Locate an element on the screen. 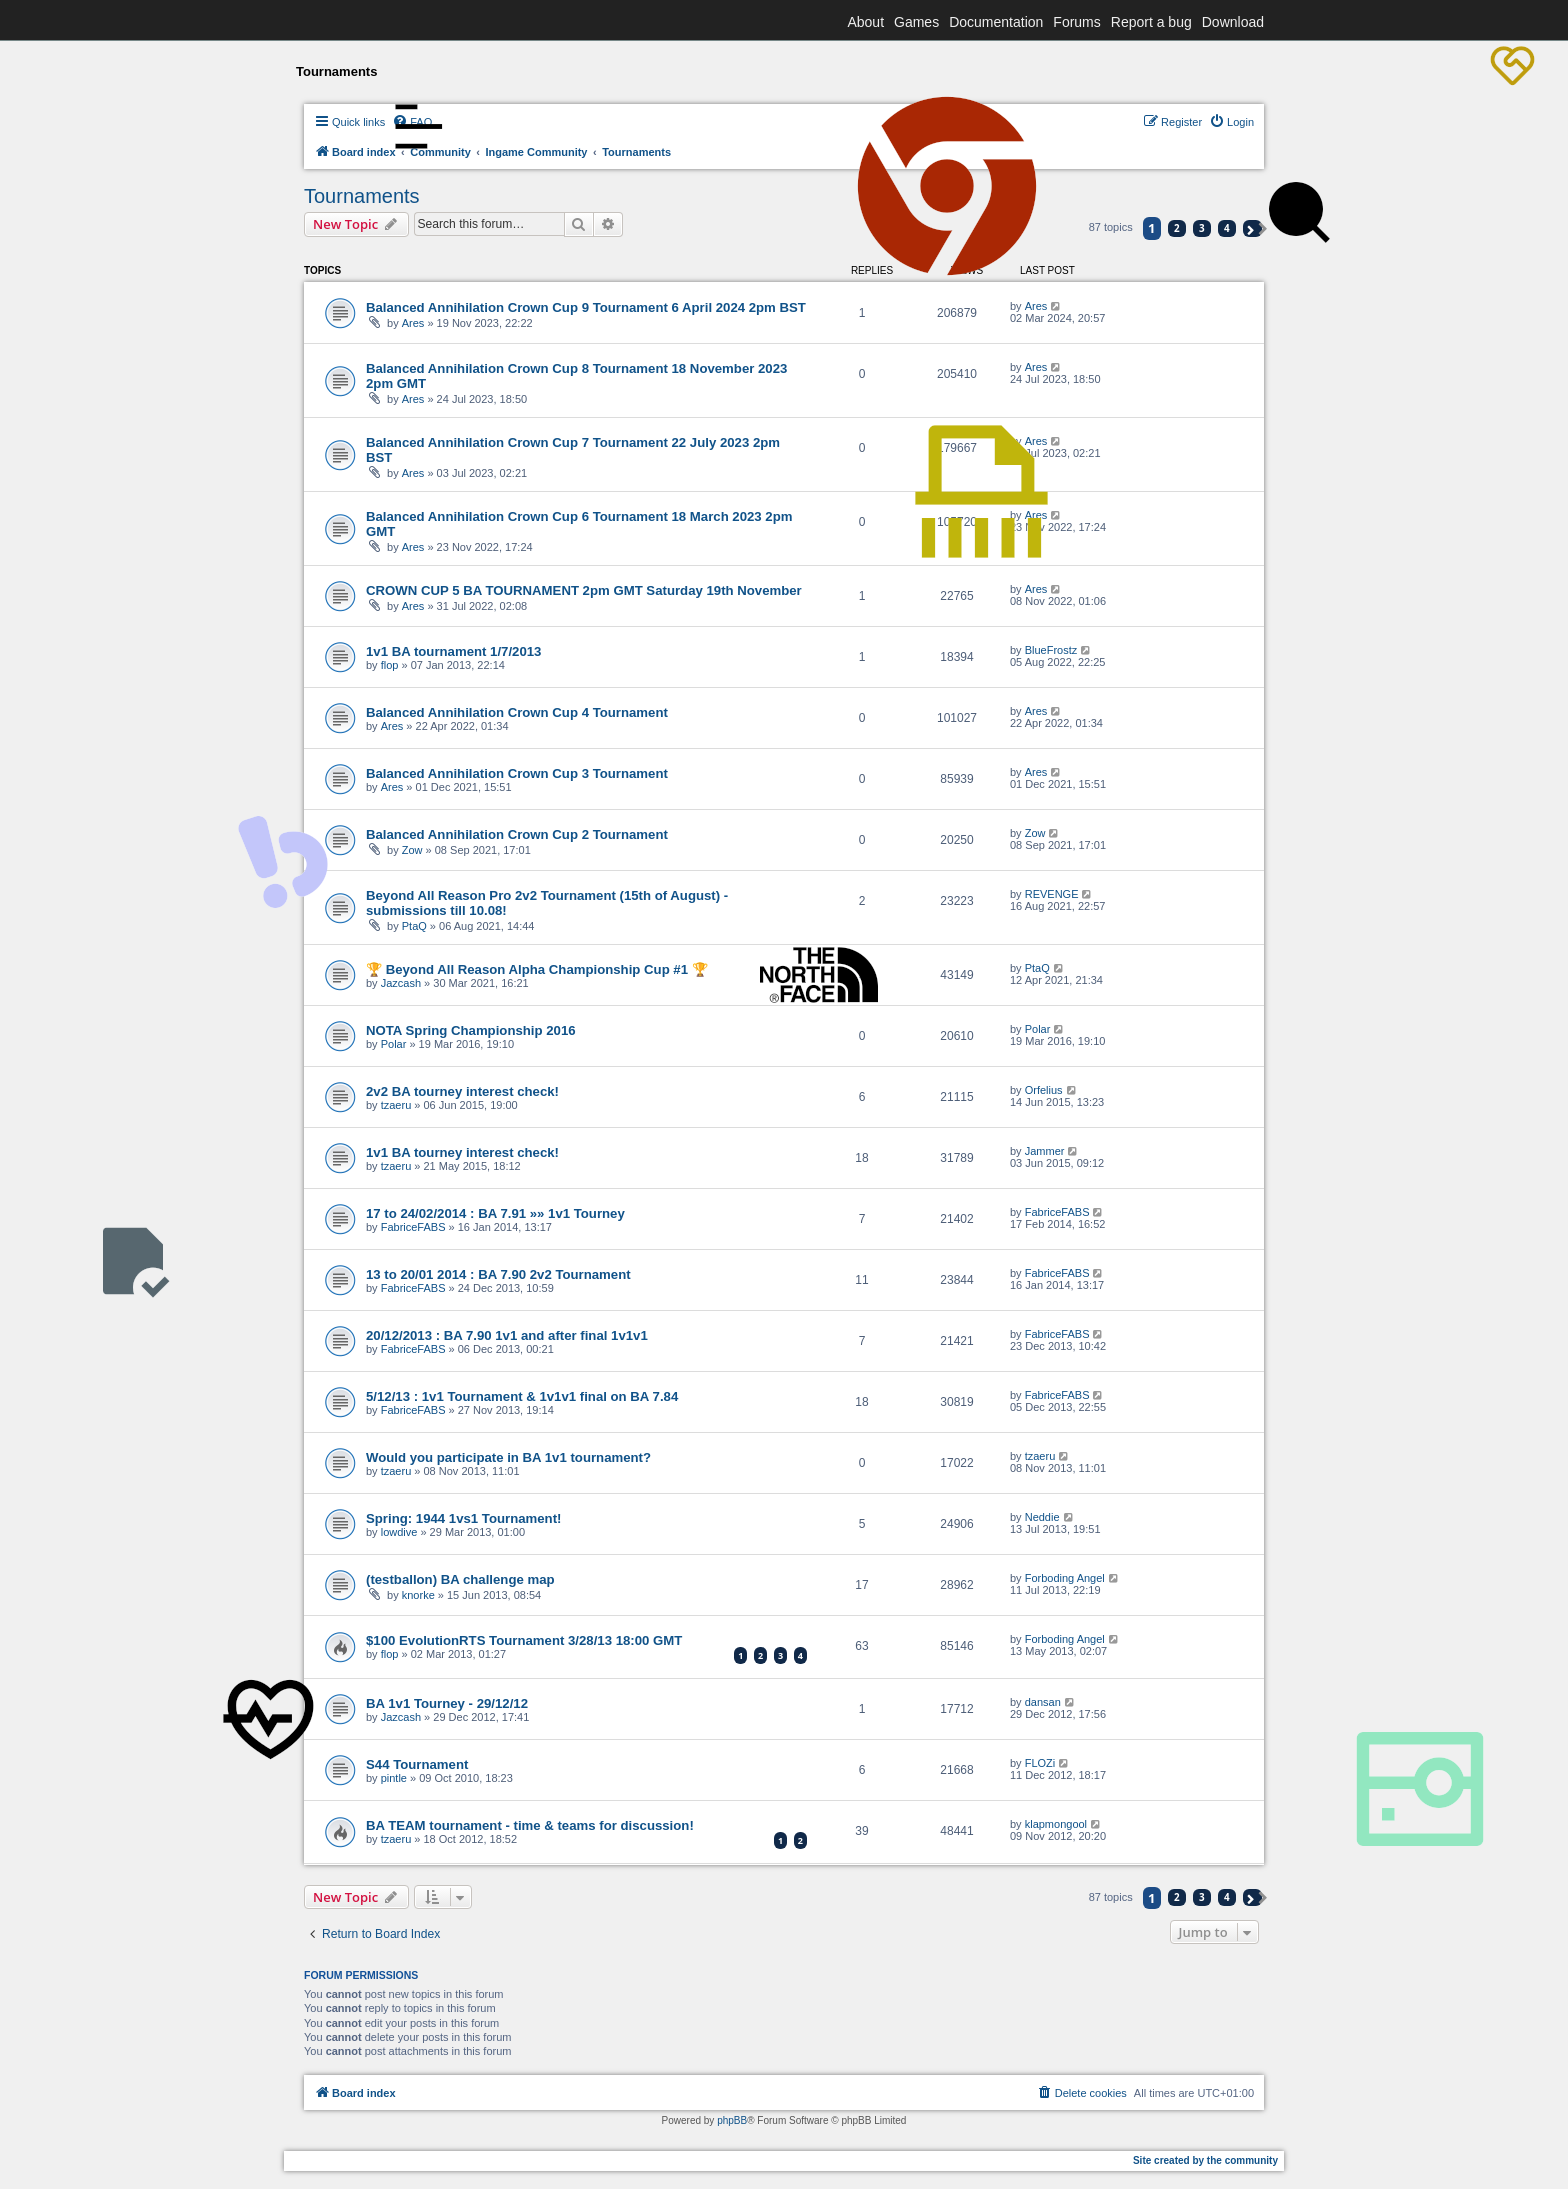  file successfully uploaded or verified is located at coordinates (133, 1261).